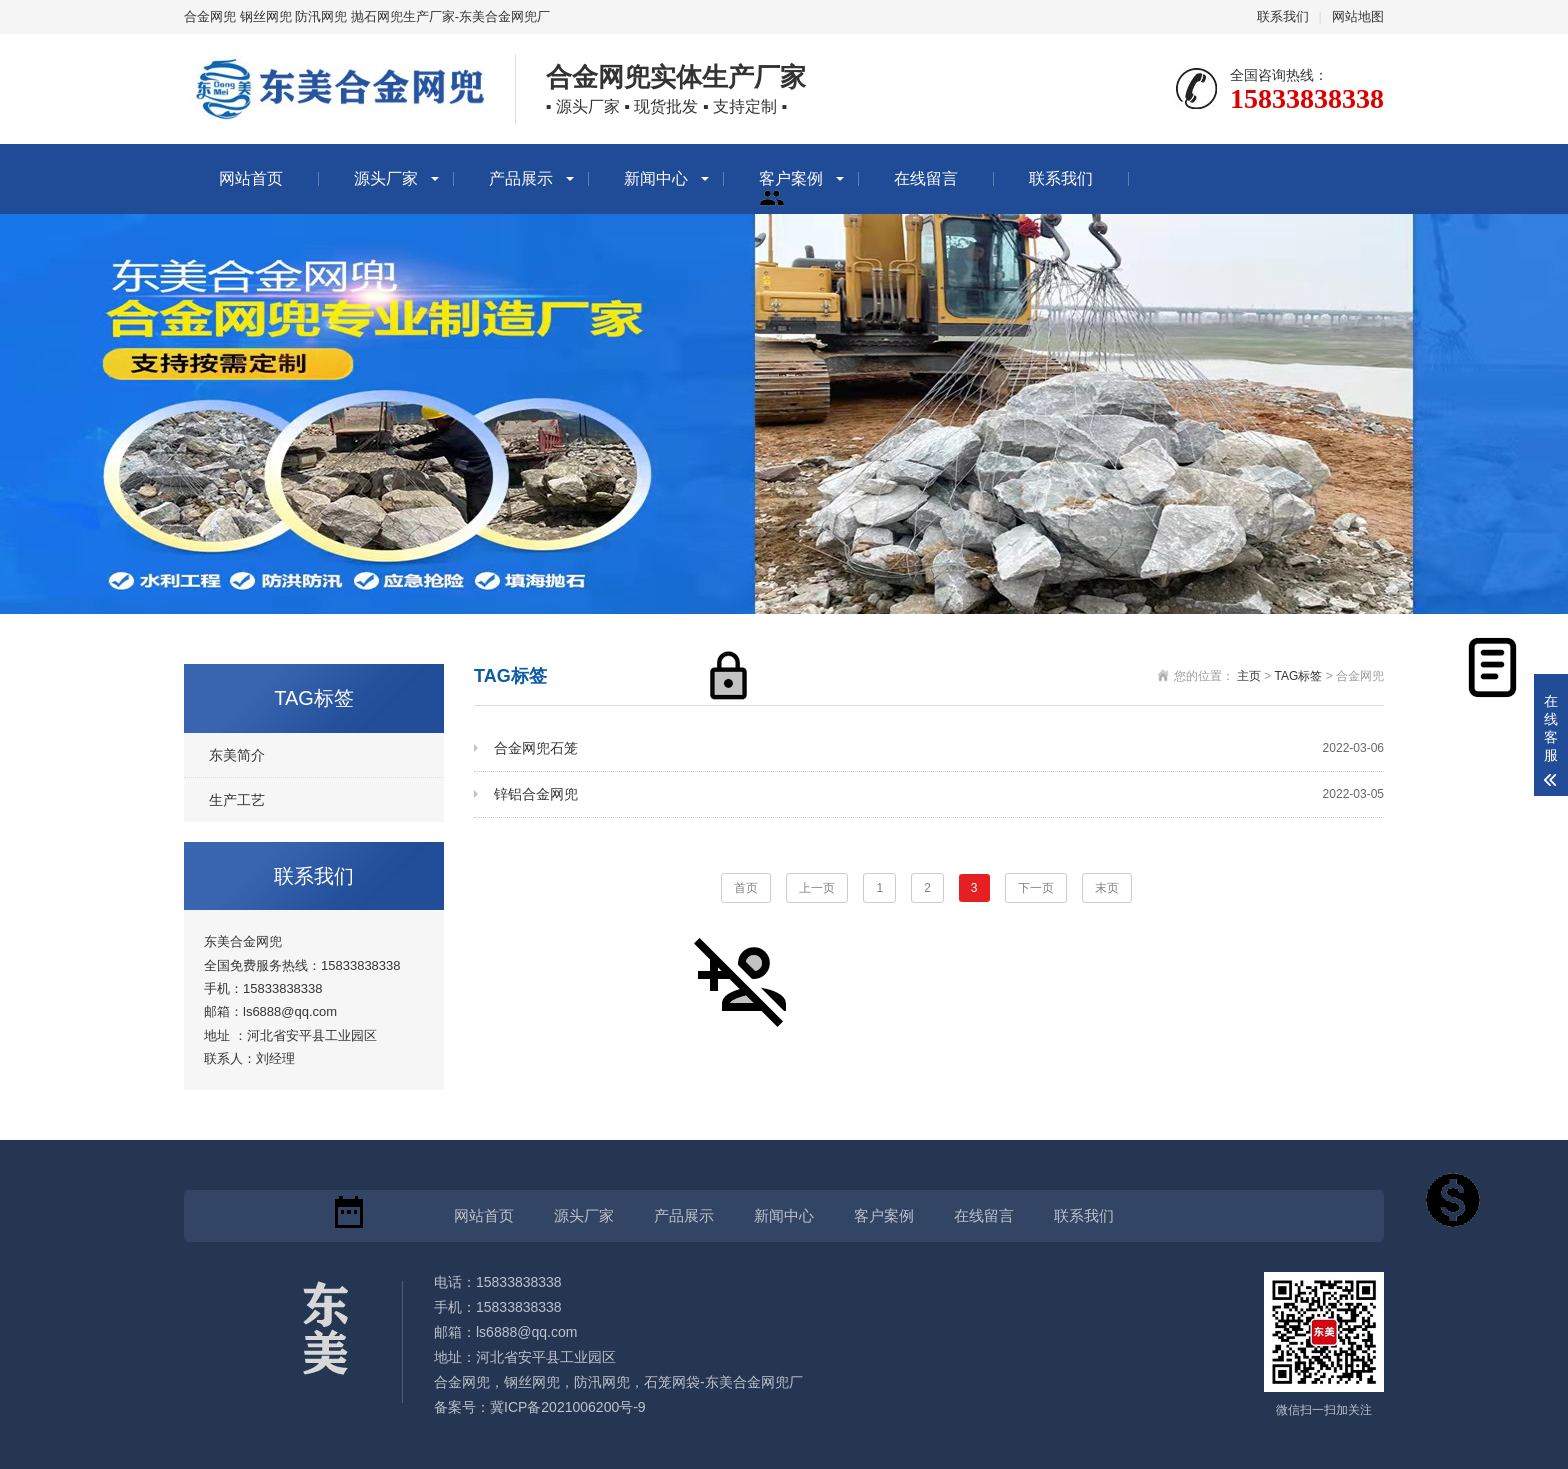 Image resolution: width=1568 pixels, height=1469 pixels. What do you see at coordinates (1453, 1200) in the screenshot?
I see `view earnings or payment information` at bounding box center [1453, 1200].